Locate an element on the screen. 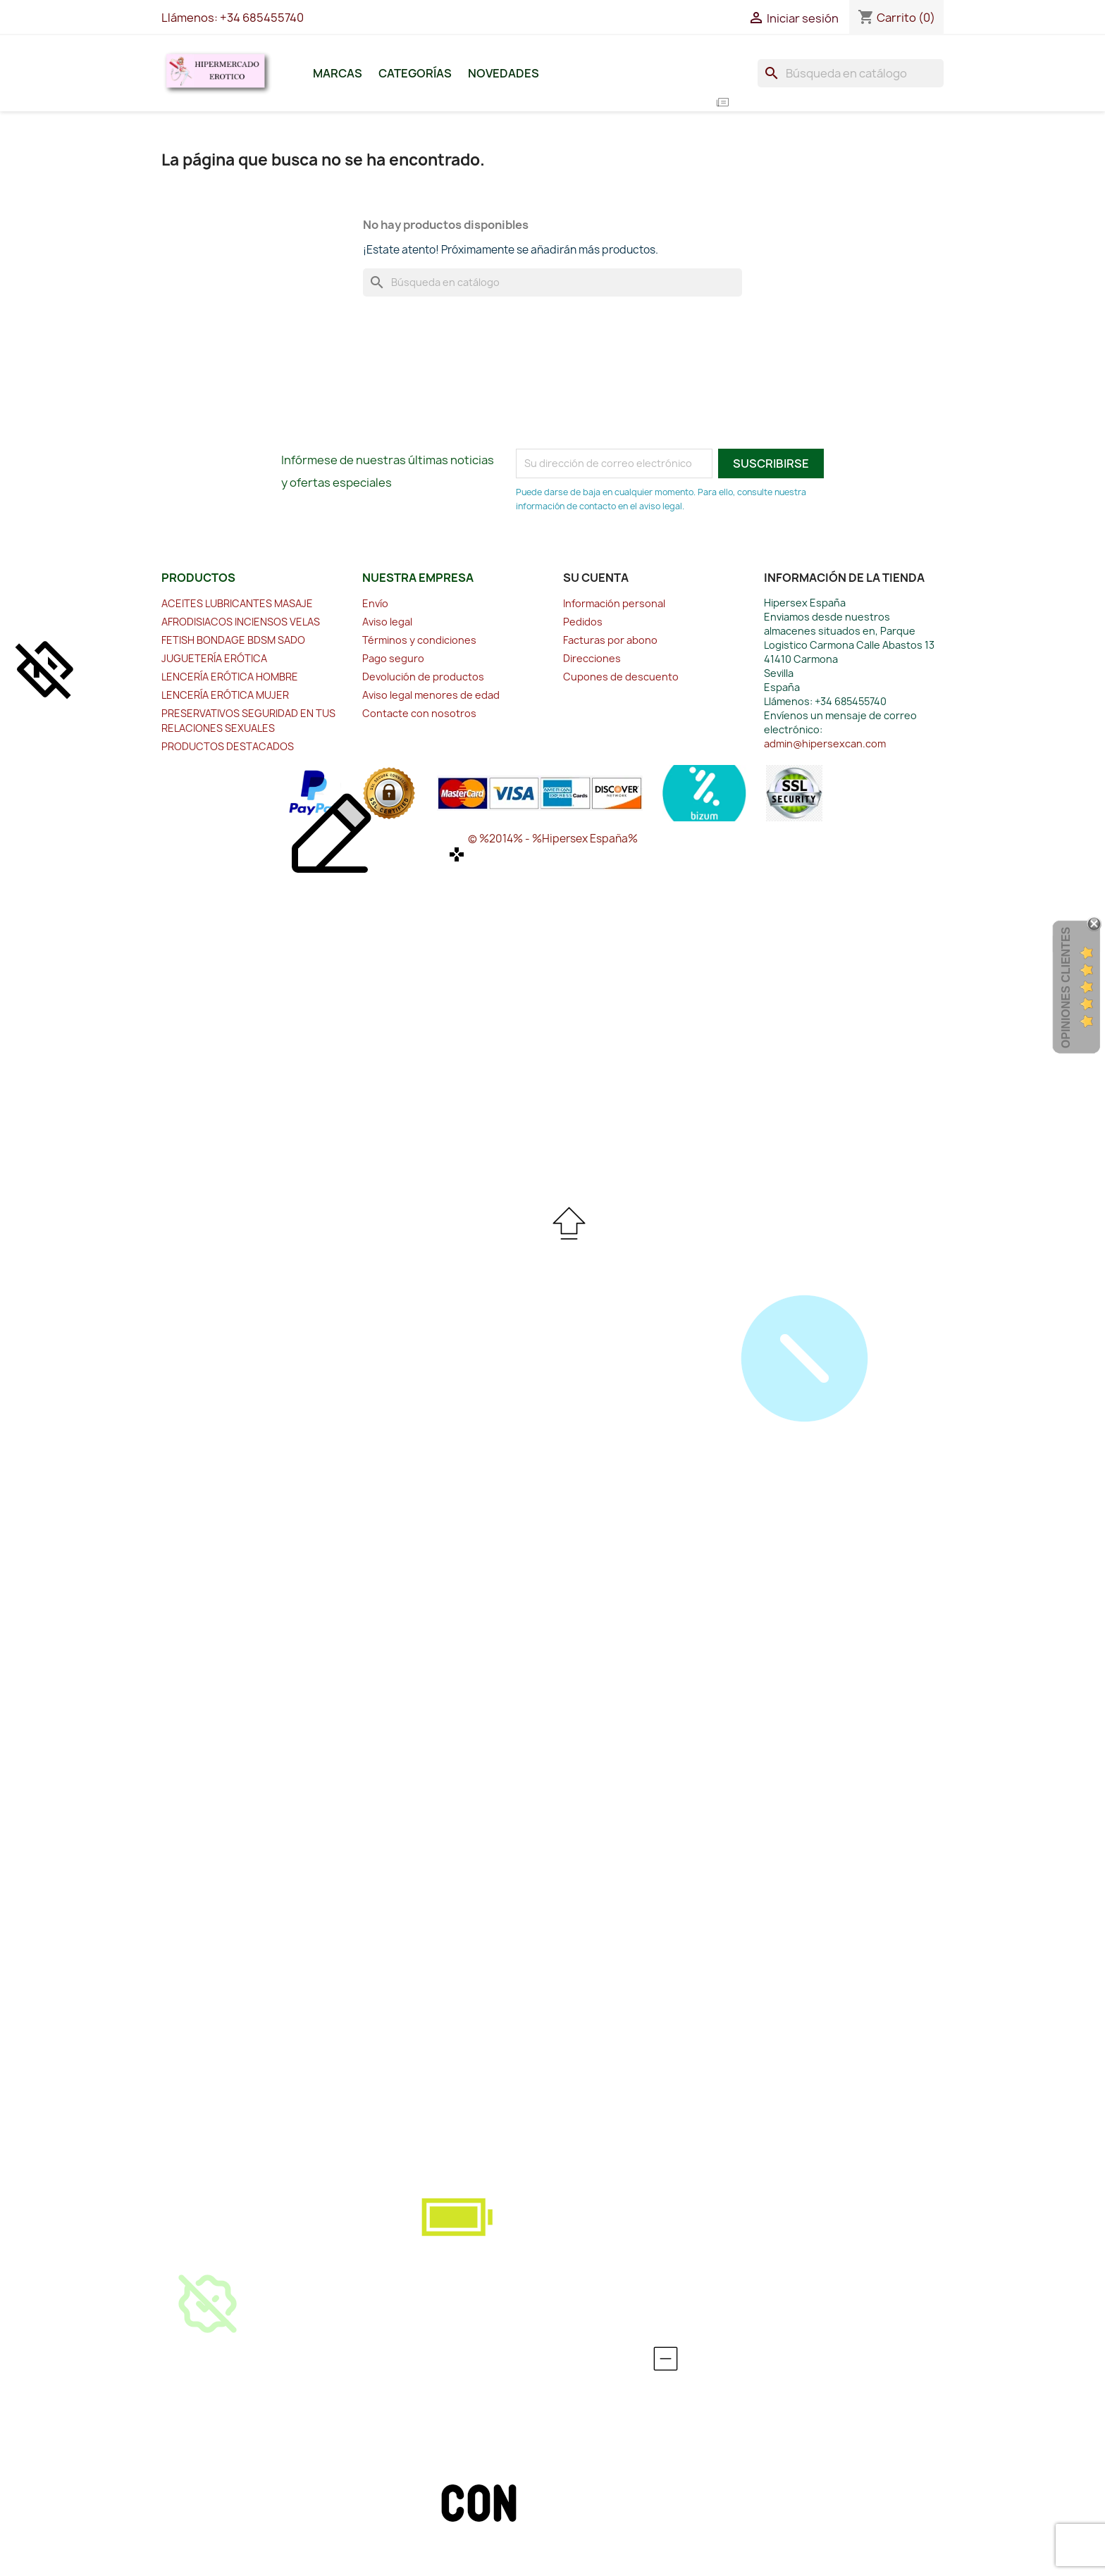  view news or articles is located at coordinates (723, 102).